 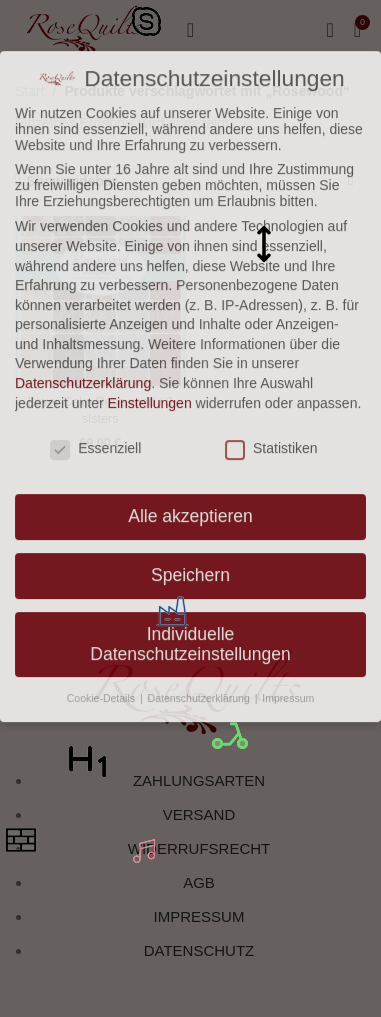 I want to click on format text as heading level 1, so click(x=87, y=761).